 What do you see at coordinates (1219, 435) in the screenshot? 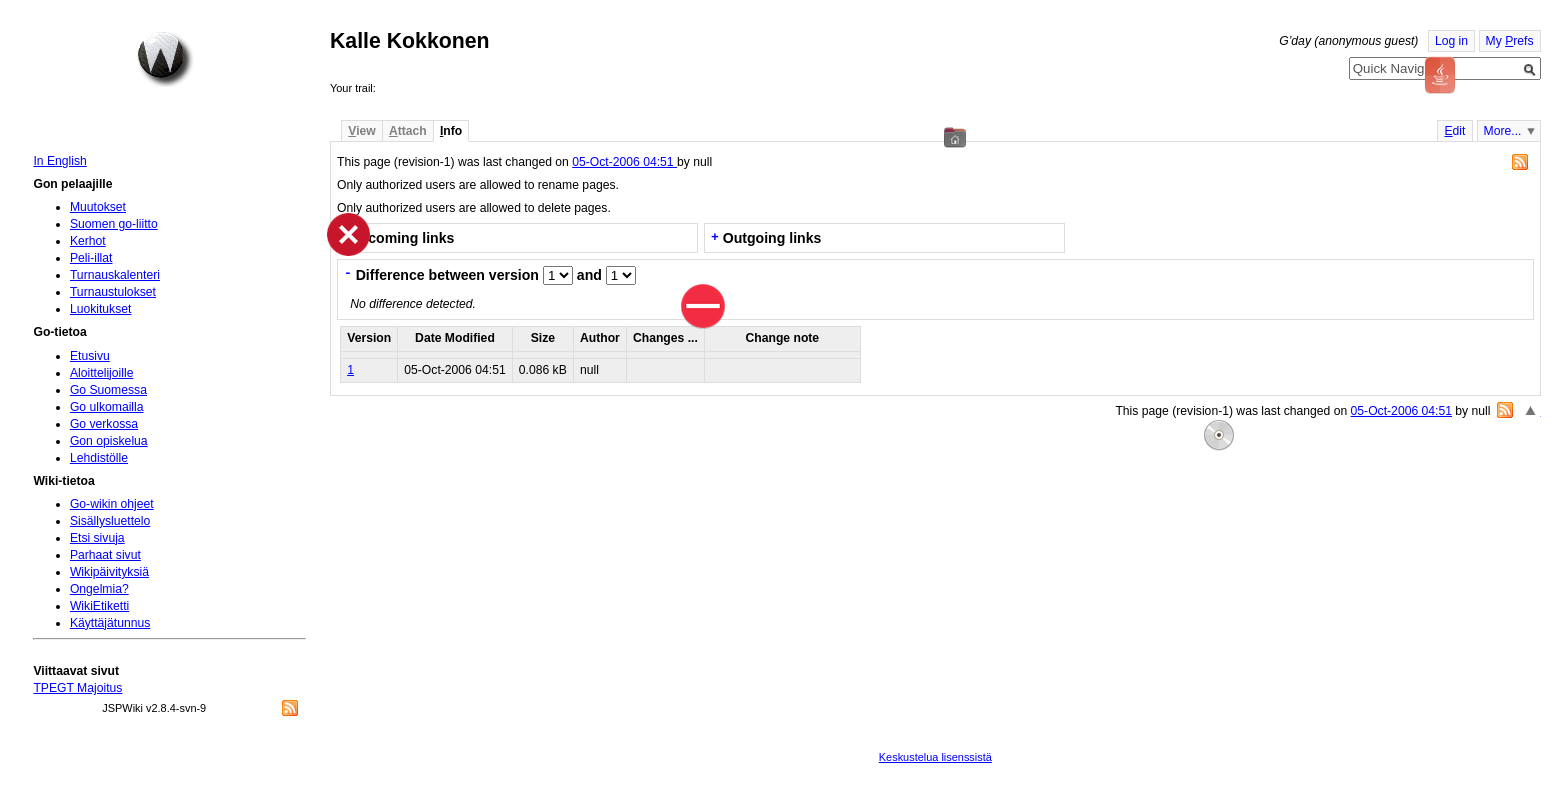
I see `indicates a DVD-ROM drive or disc` at bounding box center [1219, 435].